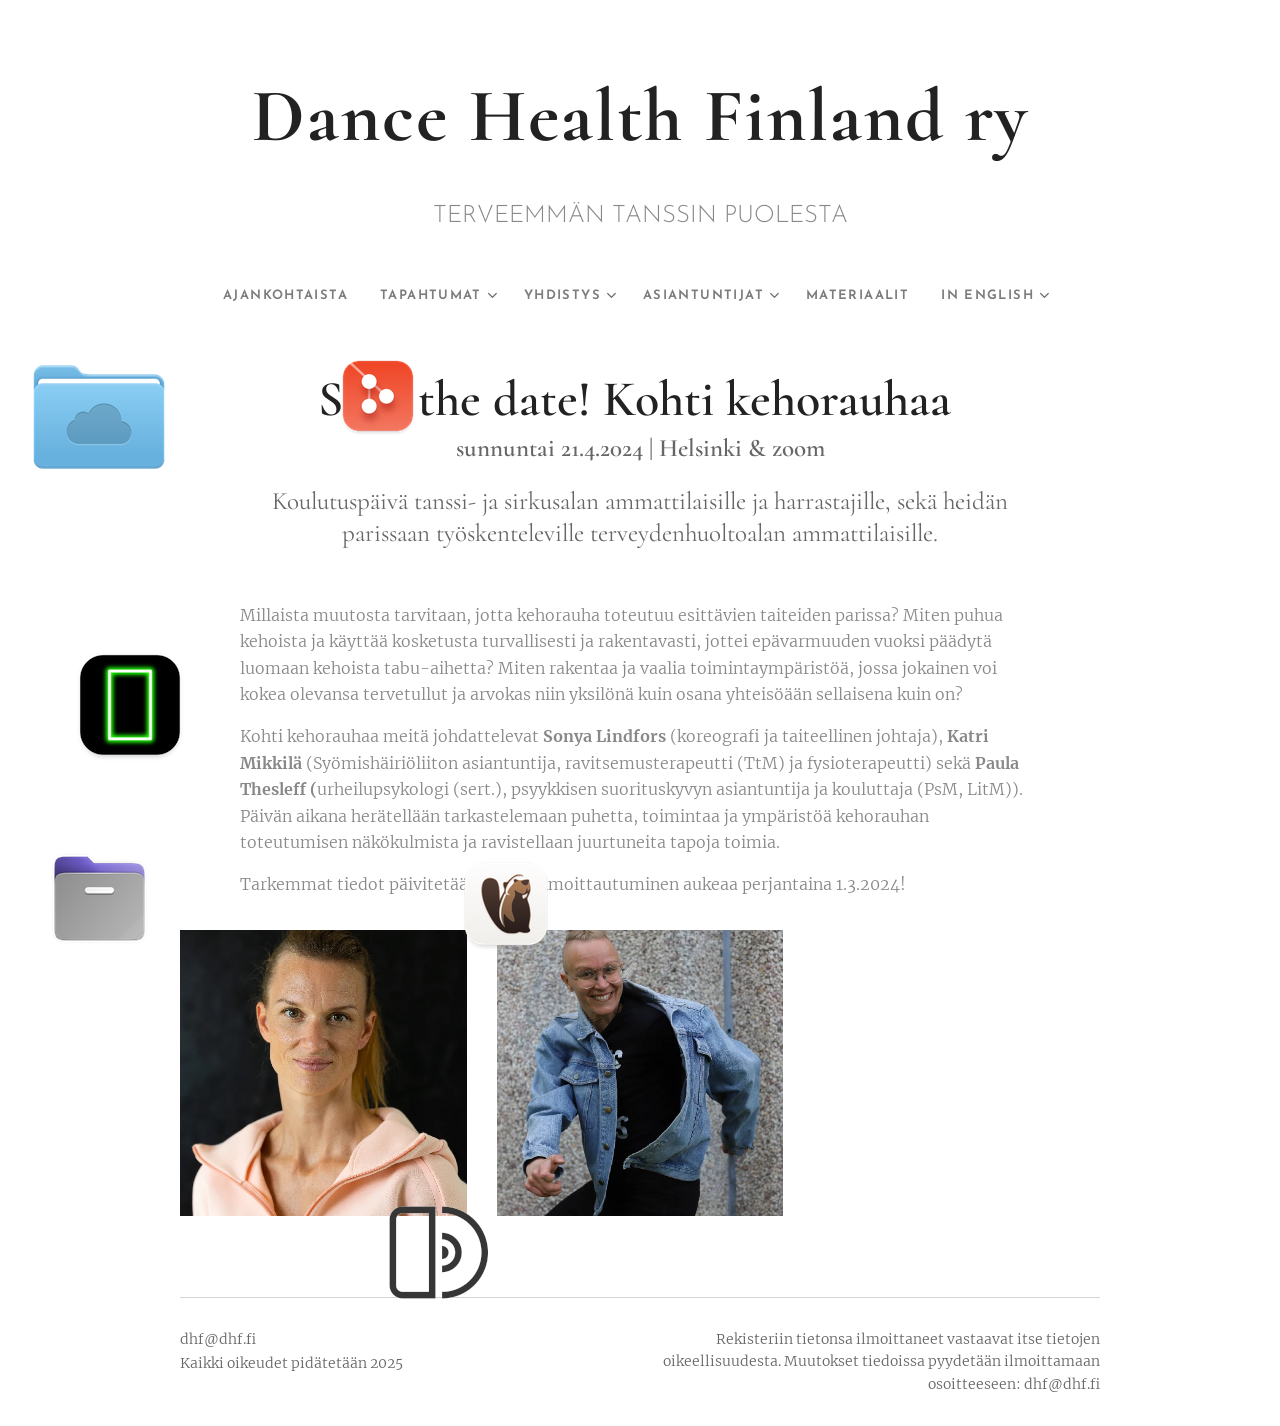 Image resolution: width=1280 pixels, height=1426 pixels. I want to click on view unplayed albums in your music library, so click(435, 1252).